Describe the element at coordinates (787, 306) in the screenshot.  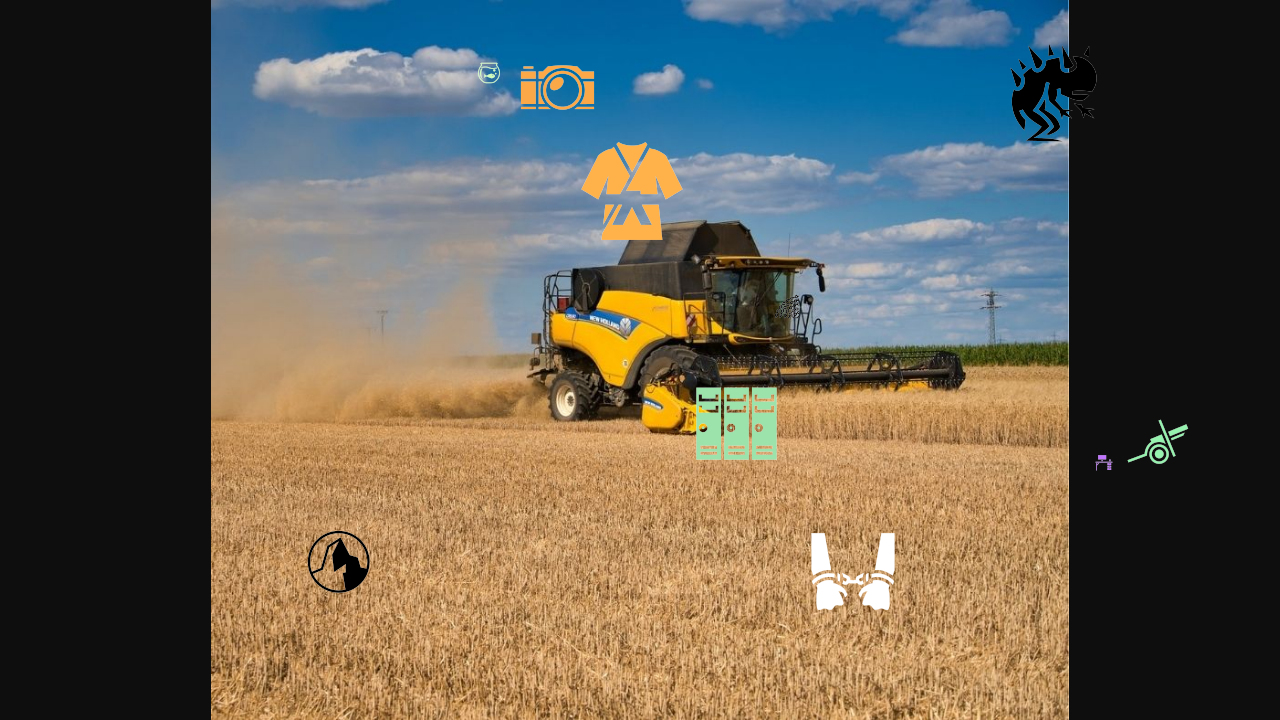
I see `indicates a secure or encrypted connection` at that location.